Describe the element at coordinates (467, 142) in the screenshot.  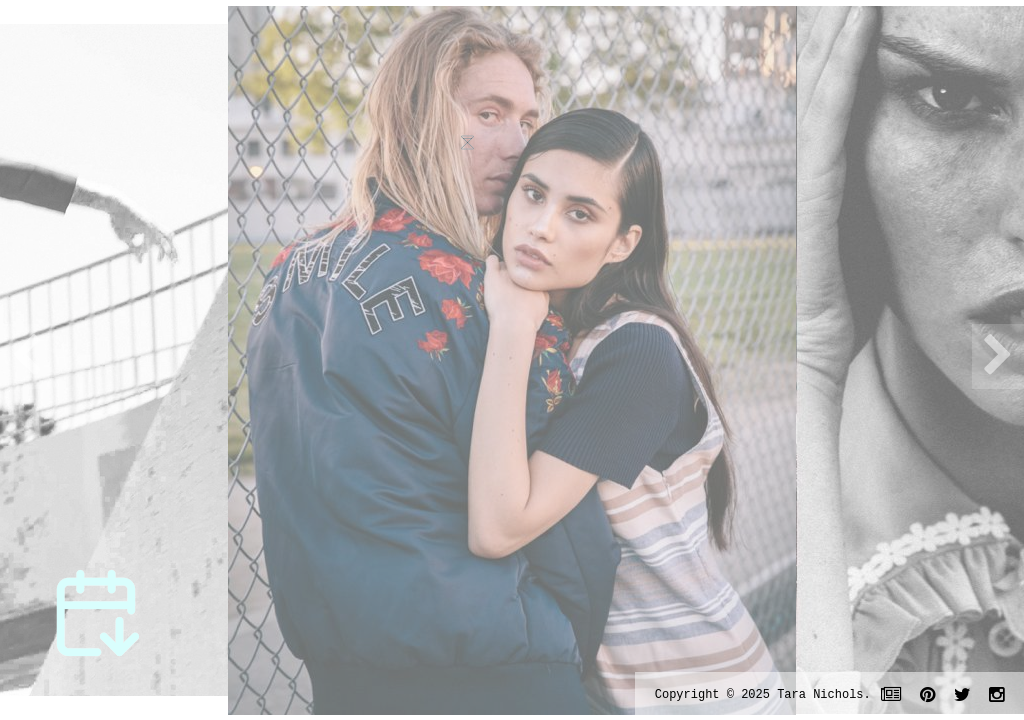
I see `indicates high time remaining` at that location.